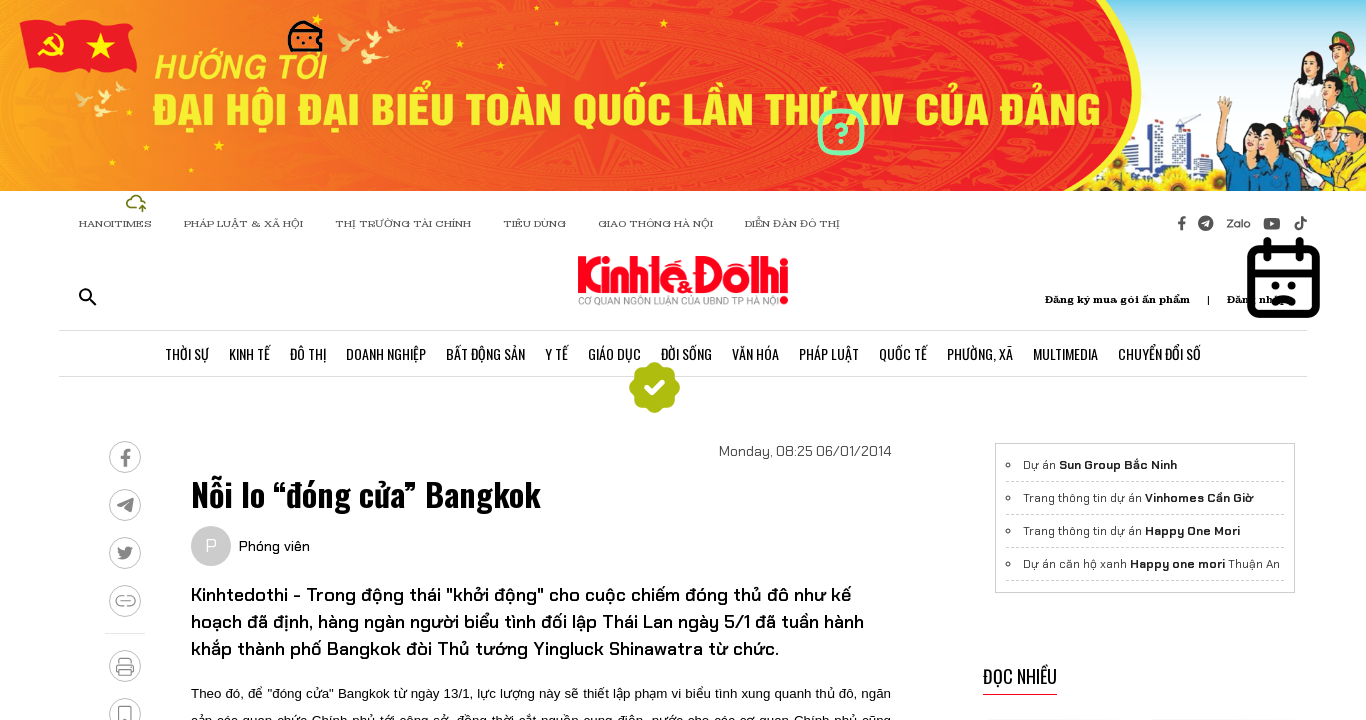 The height and width of the screenshot is (720, 1366). What do you see at coordinates (305, 36) in the screenshot?
I see `browse dairy or cheese products` at bounding box center [305, 36].